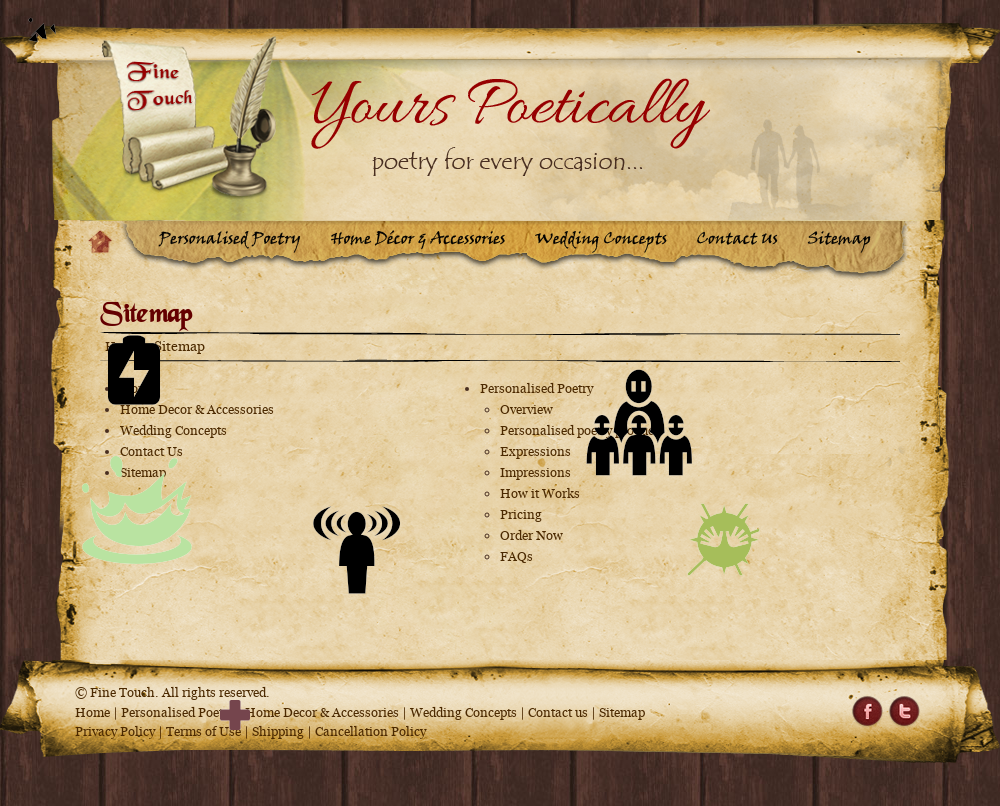  Describe the element at coordinates (137, 510) in the screenshot. I see `water effect or splash animation trigger` at that location.